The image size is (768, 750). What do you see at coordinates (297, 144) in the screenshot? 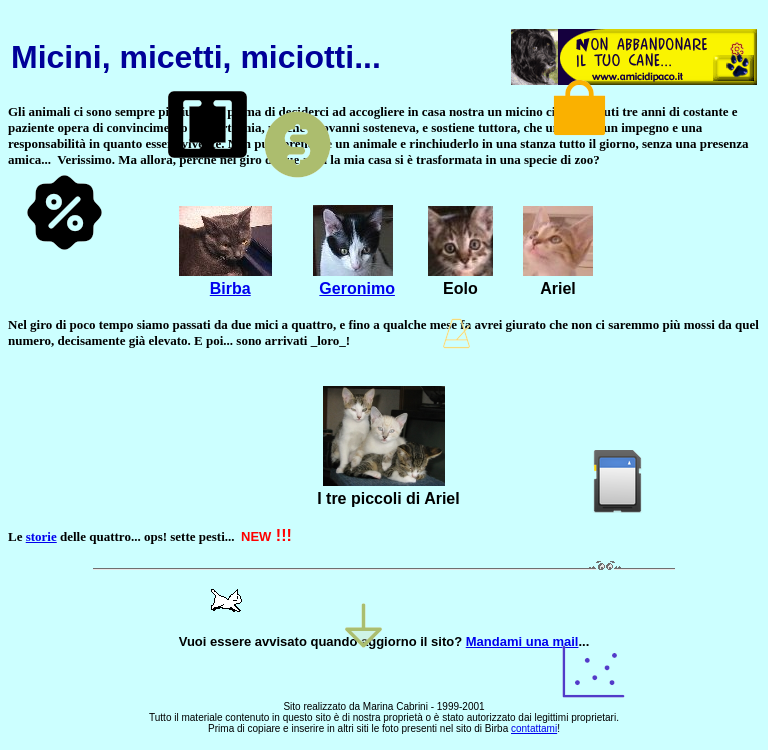
I see `view account balance or financial summary` at bounding box center [297, 144].